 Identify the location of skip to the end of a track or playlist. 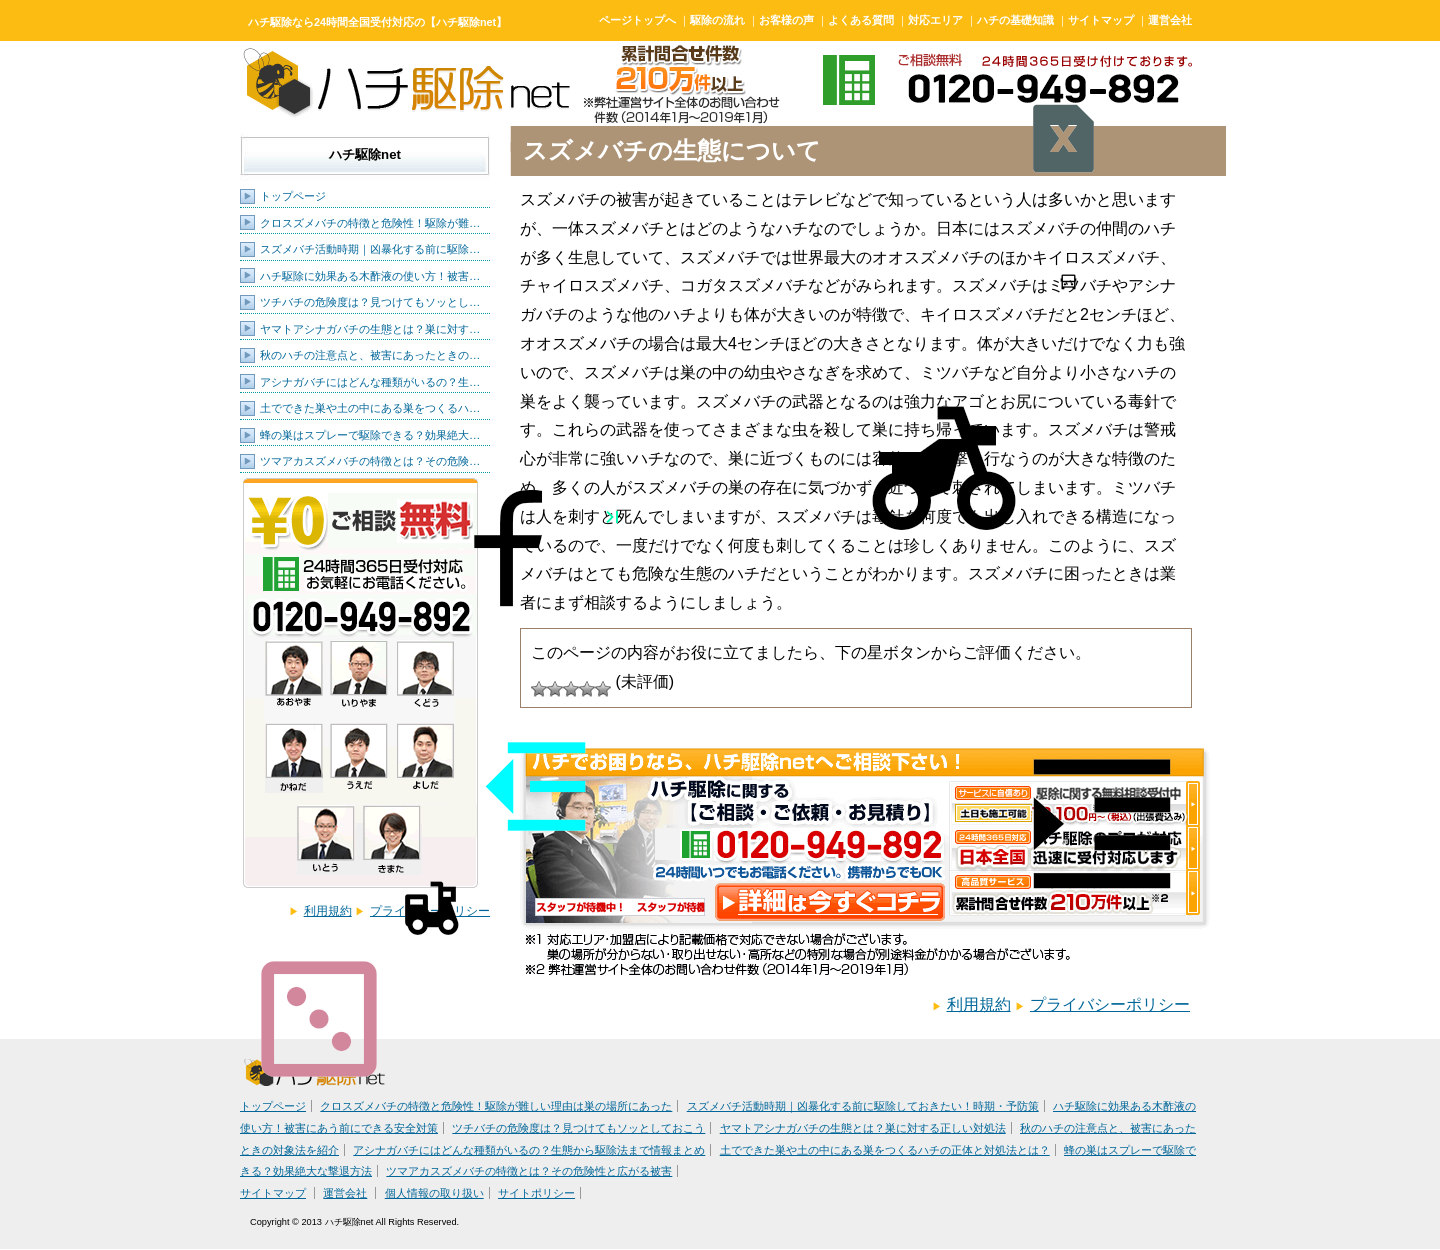
(613, 517).